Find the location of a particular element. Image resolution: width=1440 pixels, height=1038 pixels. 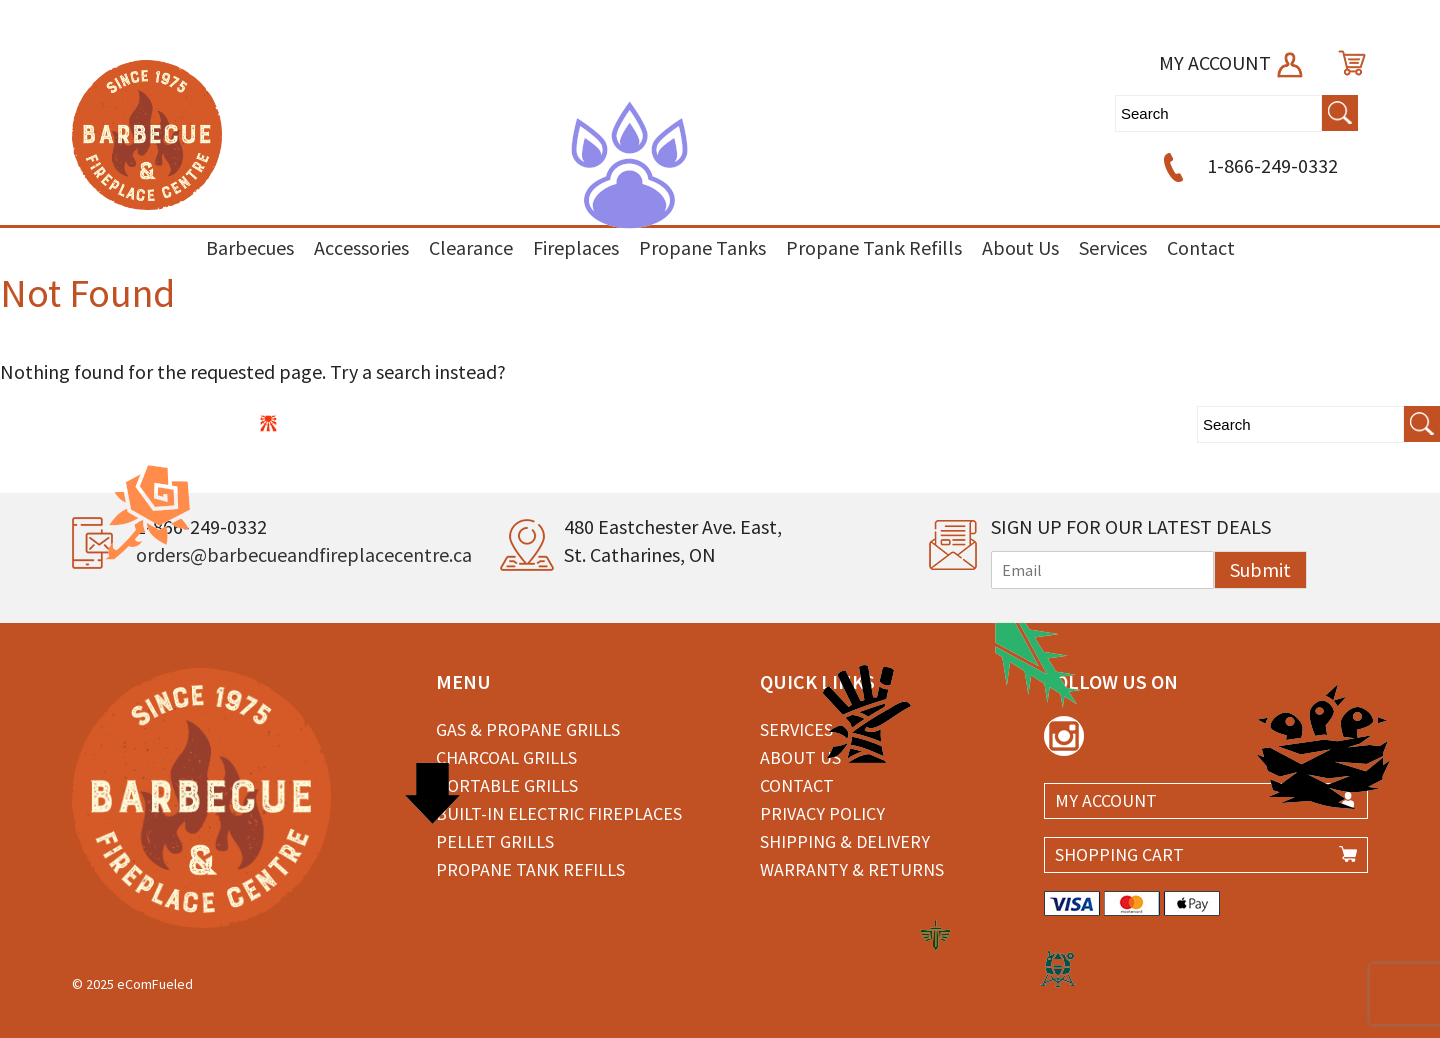

indicates sunny or clear weather conditions is located at coordinates (268, 423).